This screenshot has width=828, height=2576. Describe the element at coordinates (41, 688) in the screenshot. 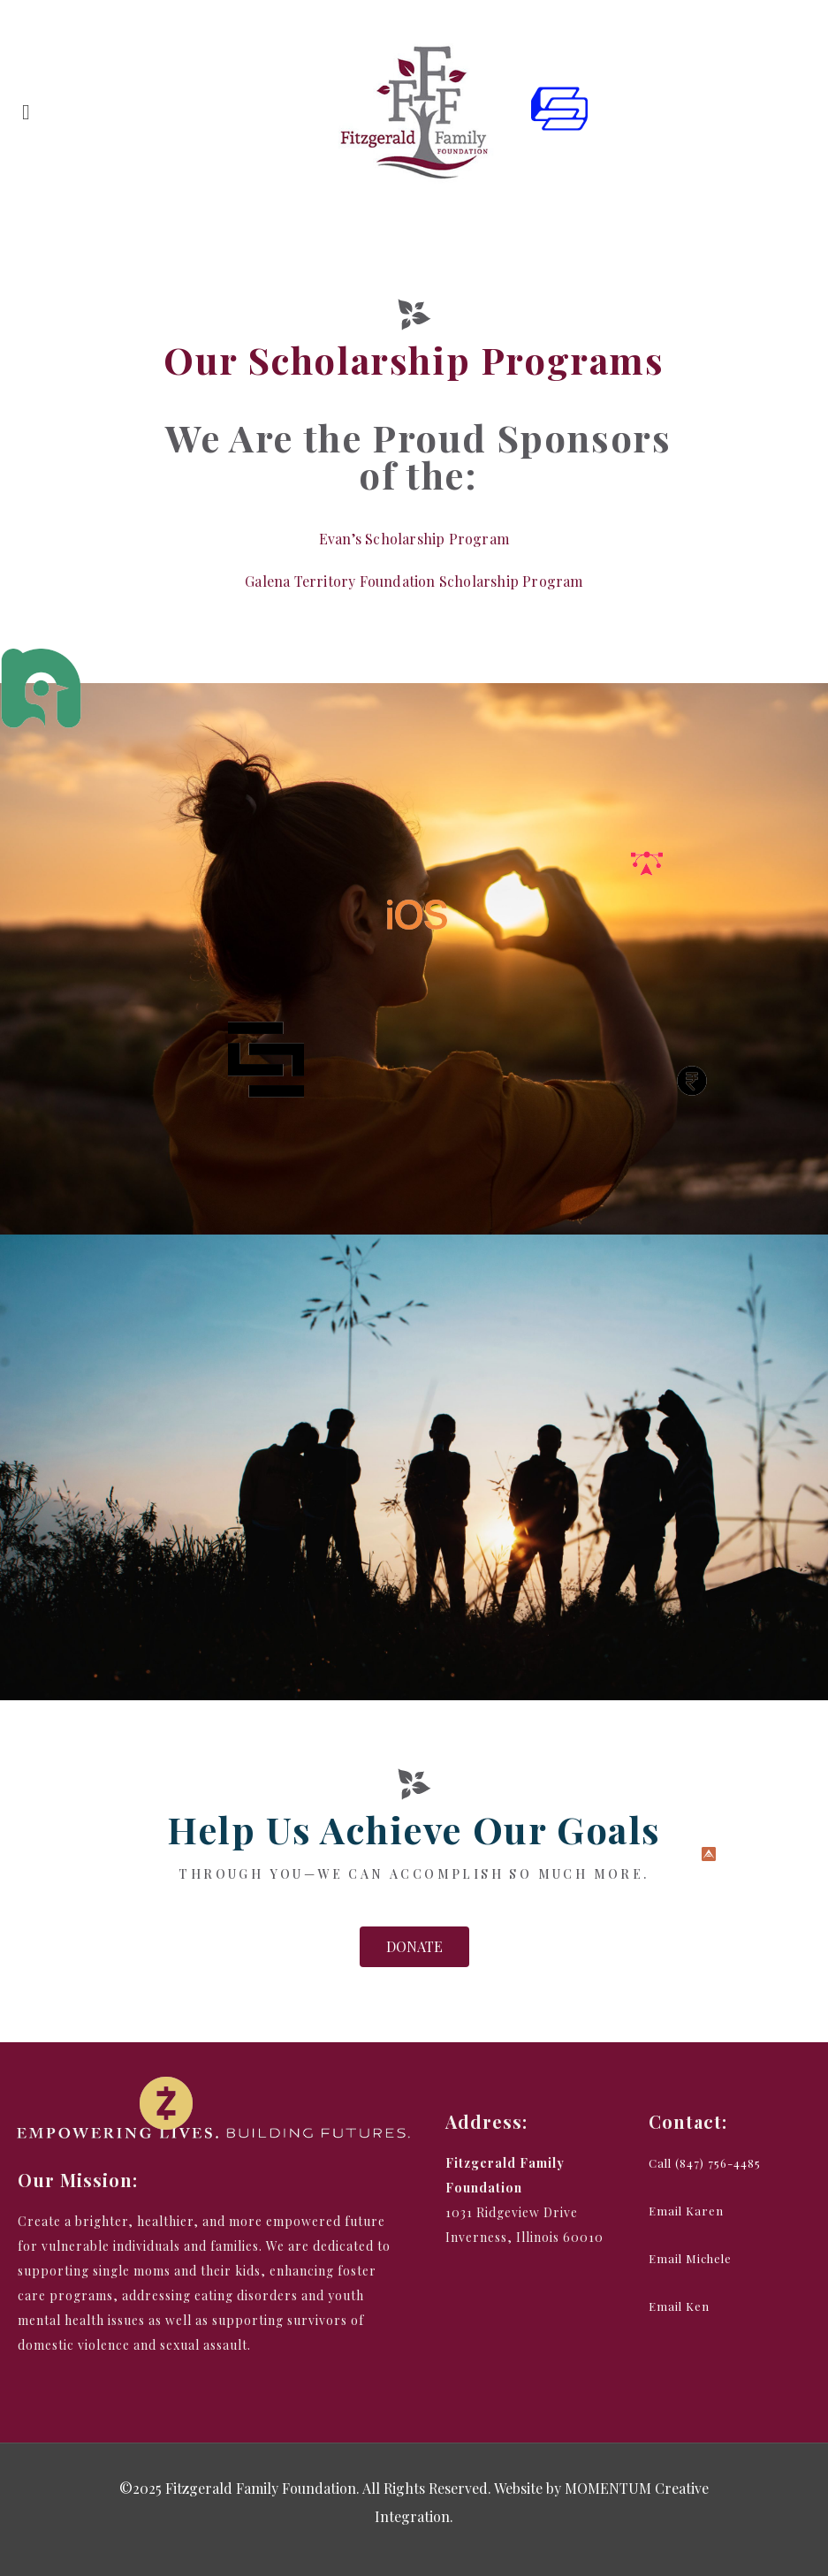

I see `nobara linux distribution logo` at that location.